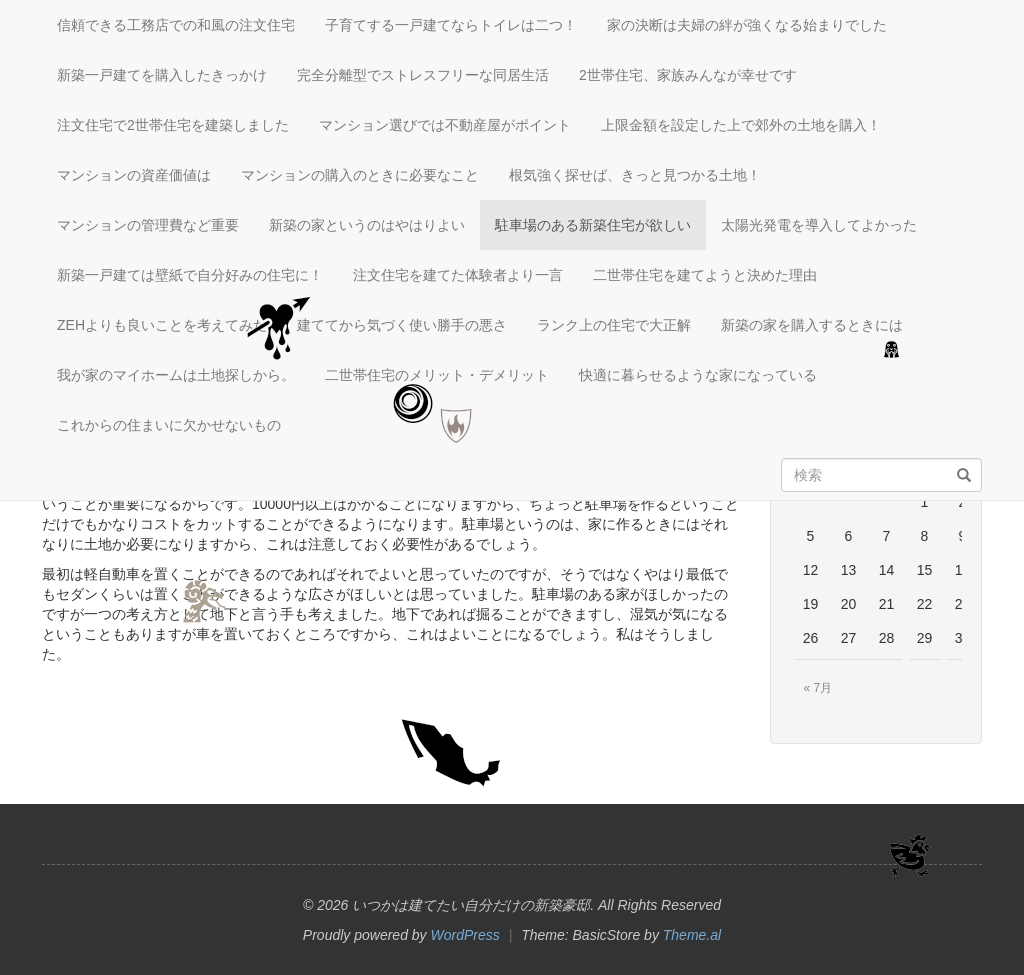 The width and height of the screenshot is (1024, 975). I want to click on walrus character or avatar icon, so click(891, 349).